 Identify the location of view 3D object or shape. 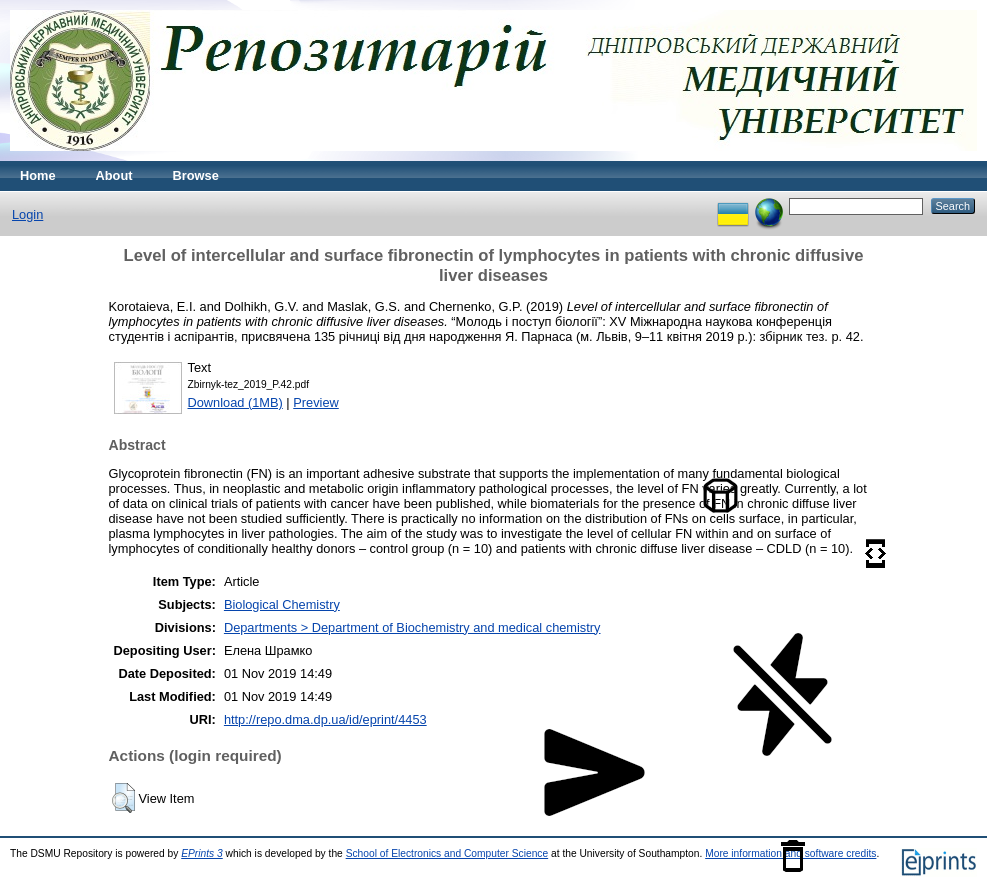
(720, 495).